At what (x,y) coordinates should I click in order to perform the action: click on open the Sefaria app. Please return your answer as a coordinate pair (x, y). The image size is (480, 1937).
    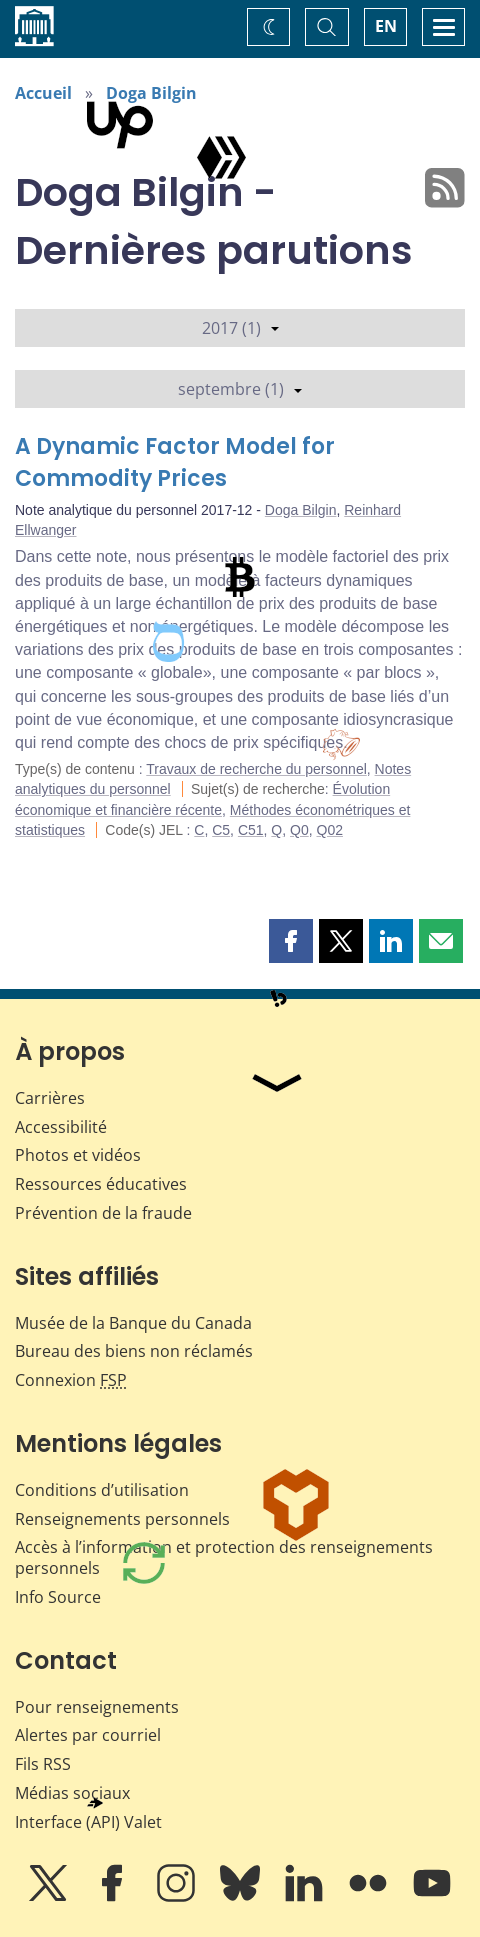
    Looking at the image, I should click on (168, 641).